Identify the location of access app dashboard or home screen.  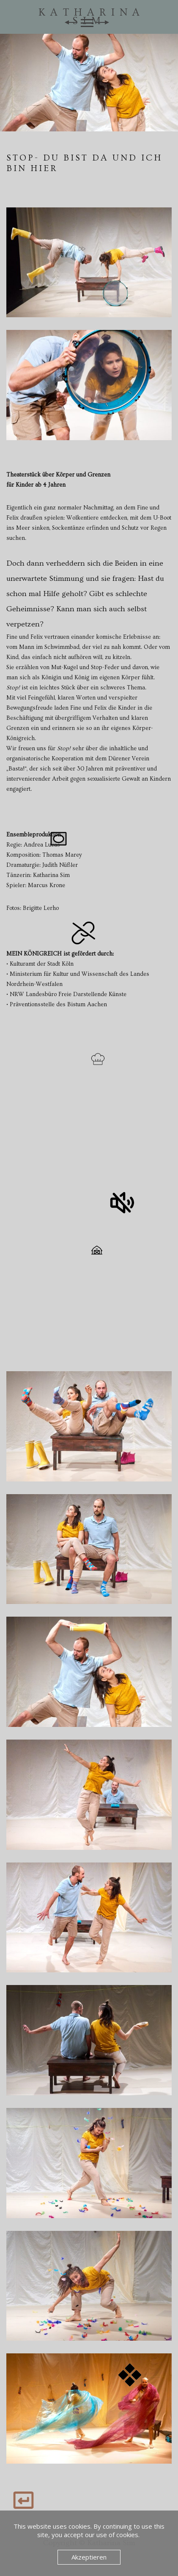
(130, 2375).